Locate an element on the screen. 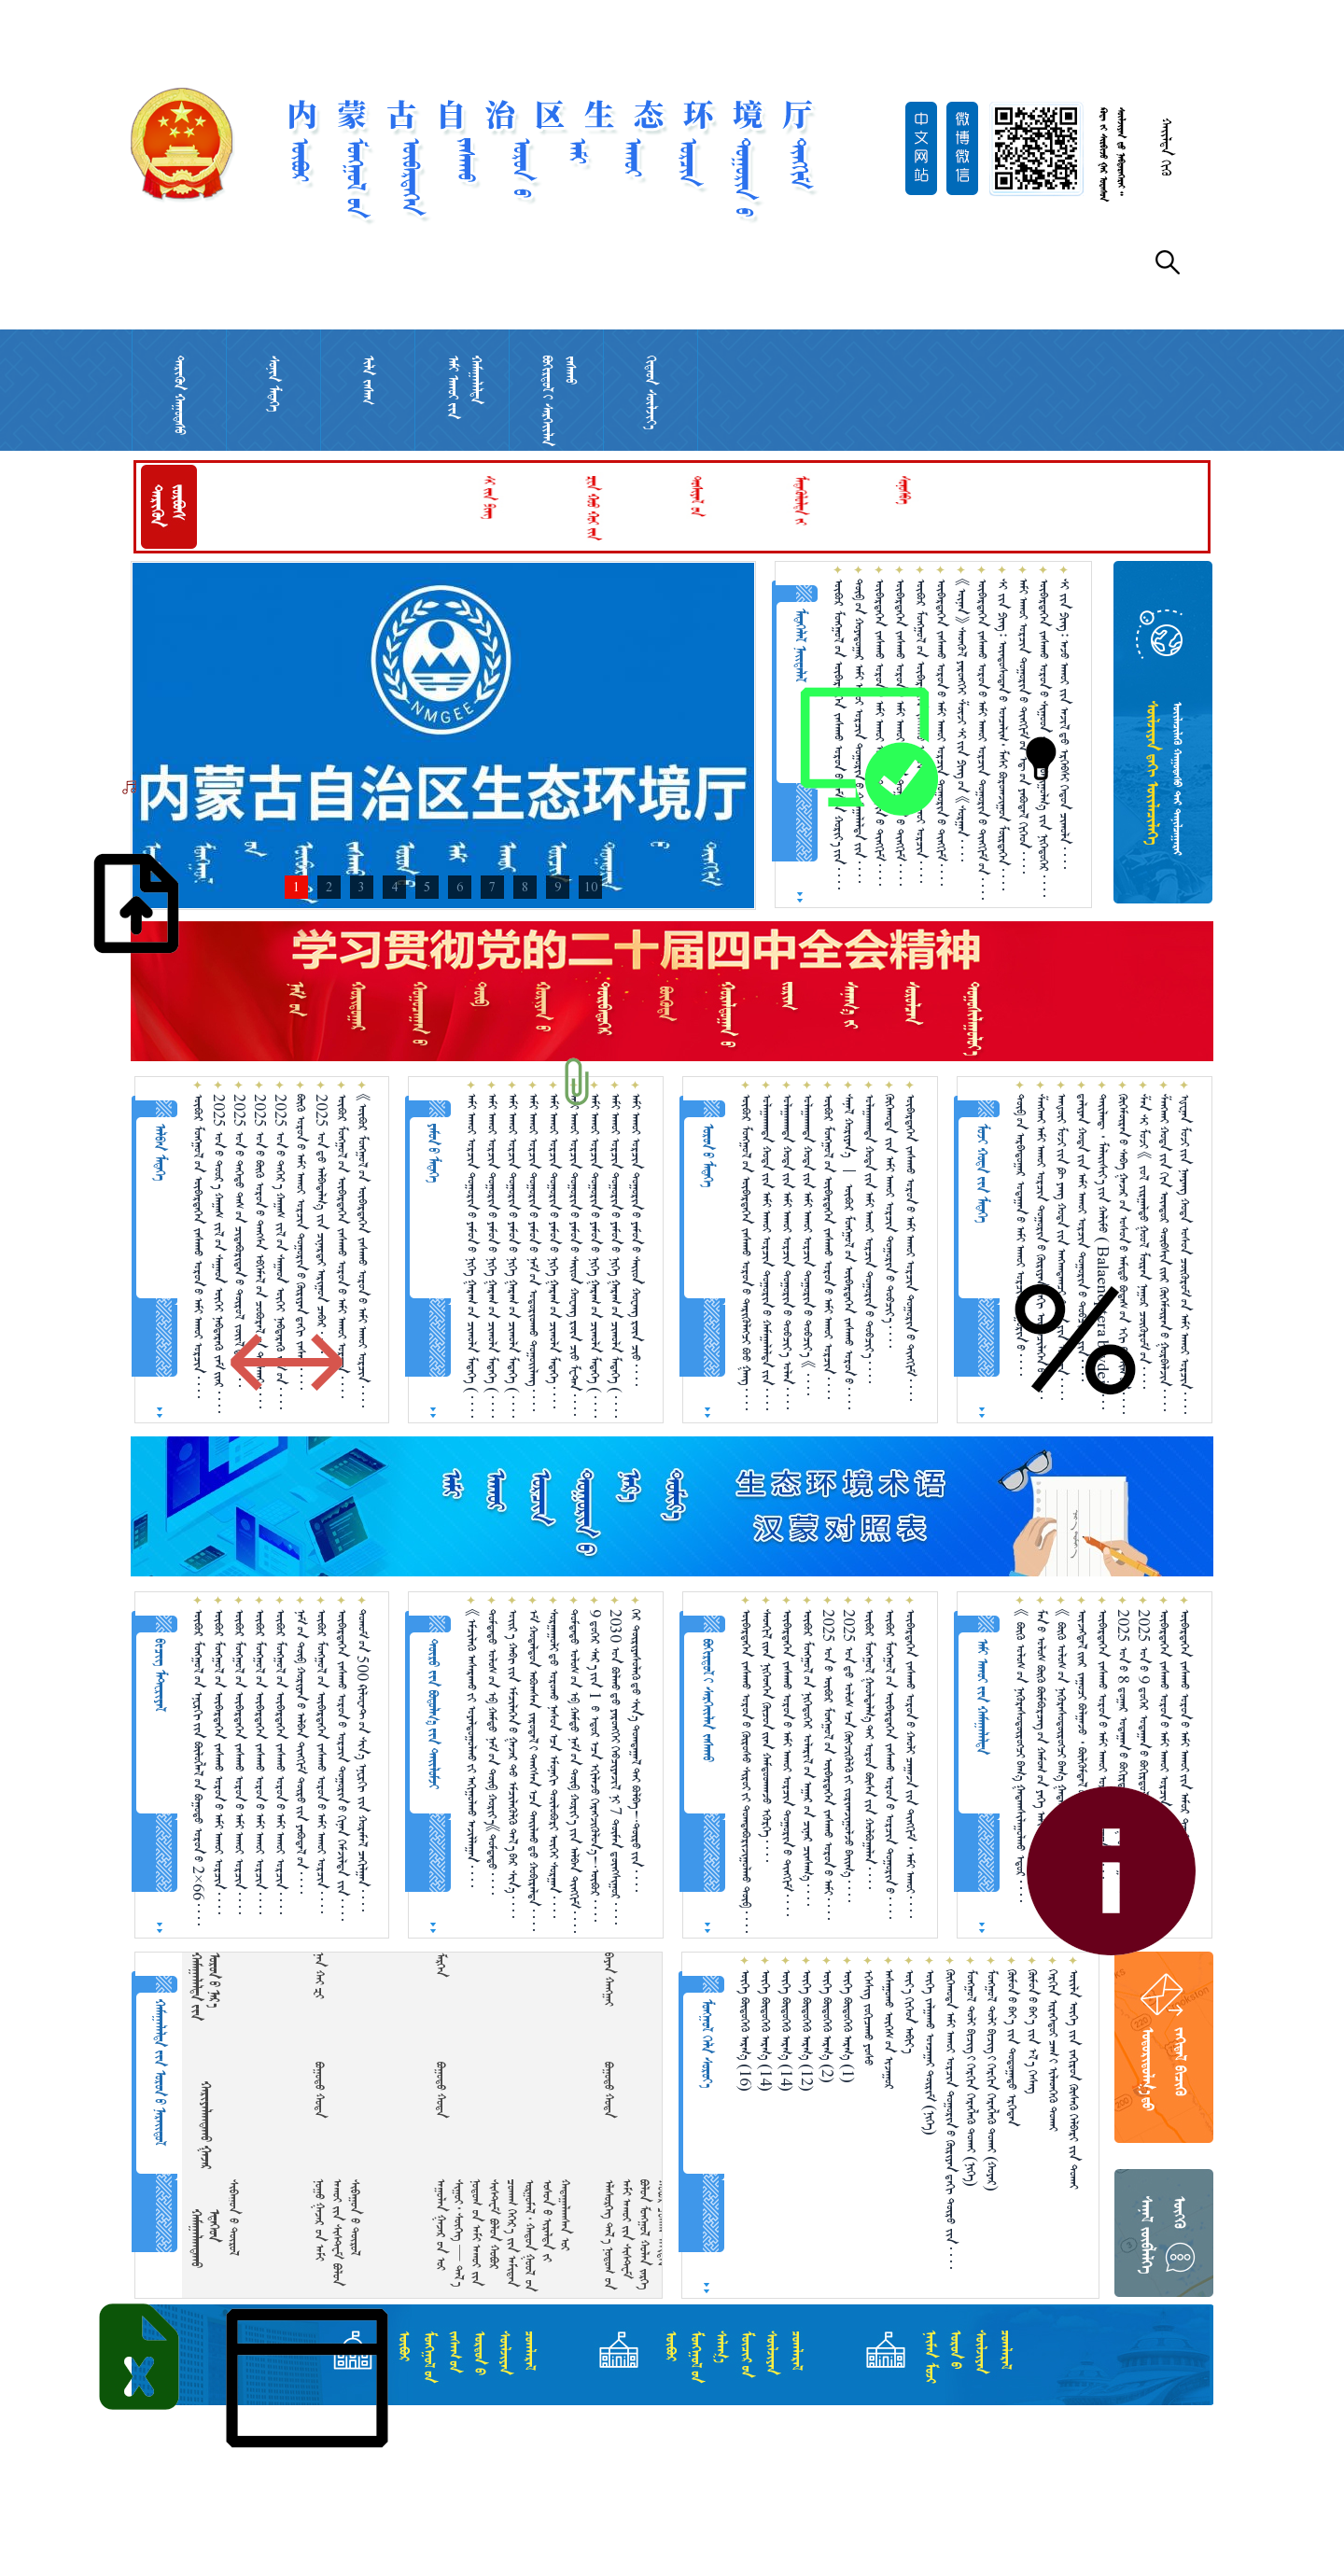  open or view an excel spreadsheet is located at coordinates (139, 2357).